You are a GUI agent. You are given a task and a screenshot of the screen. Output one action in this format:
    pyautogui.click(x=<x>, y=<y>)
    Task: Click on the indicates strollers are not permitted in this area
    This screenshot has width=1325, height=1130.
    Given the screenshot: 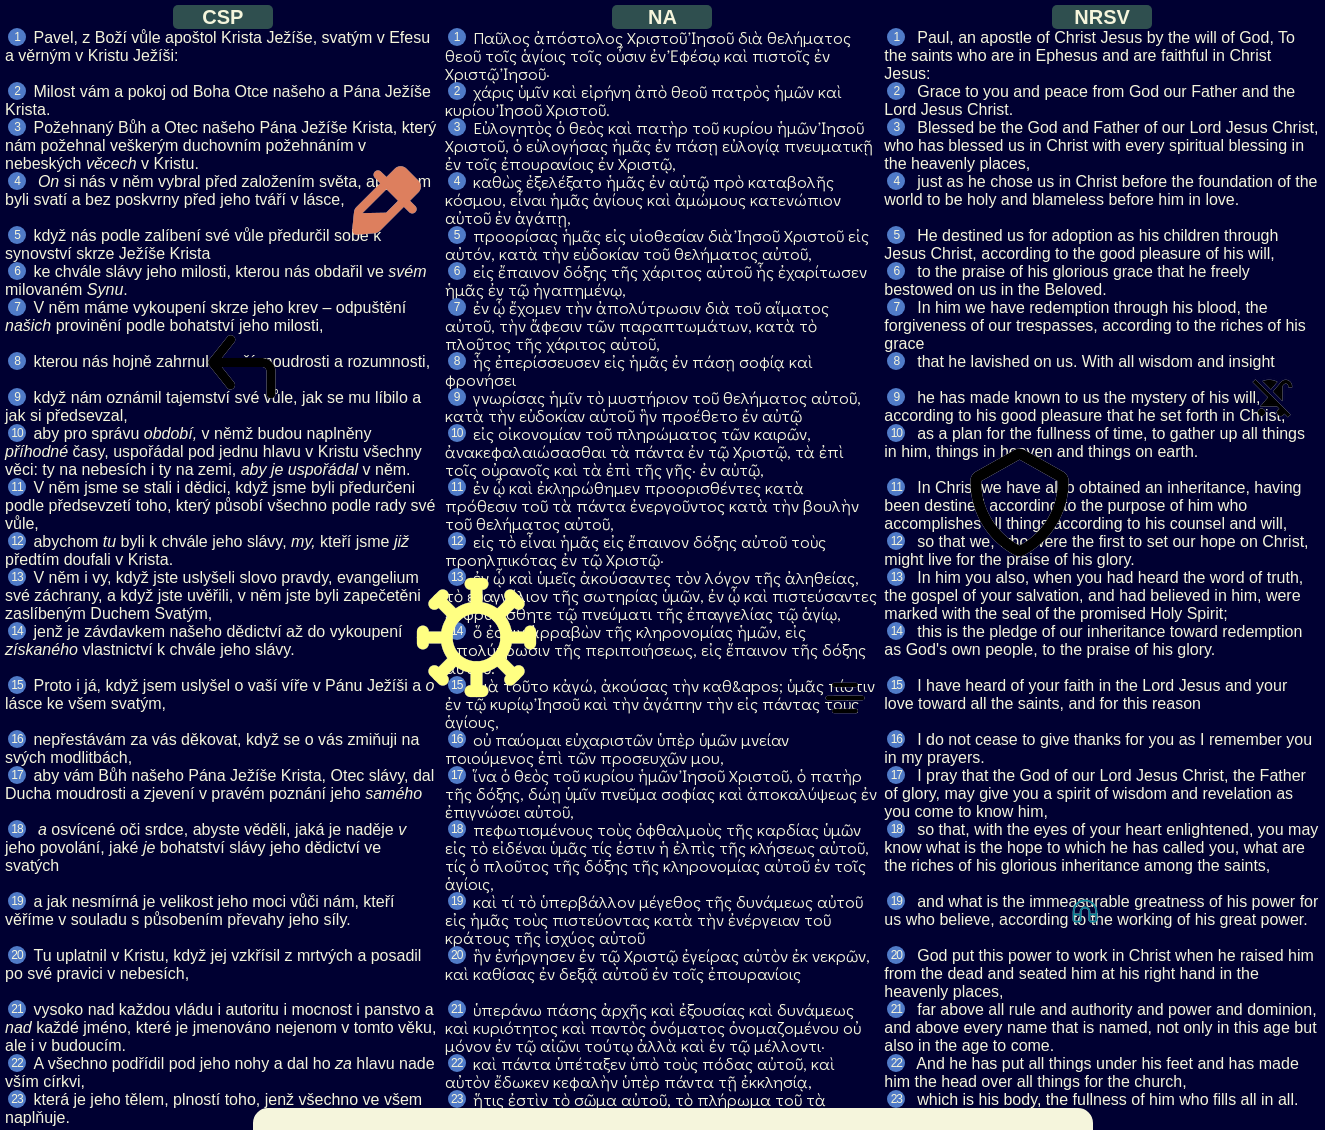 What is the action you would take?
    pyautogui.click(x=1273, y=397)
    